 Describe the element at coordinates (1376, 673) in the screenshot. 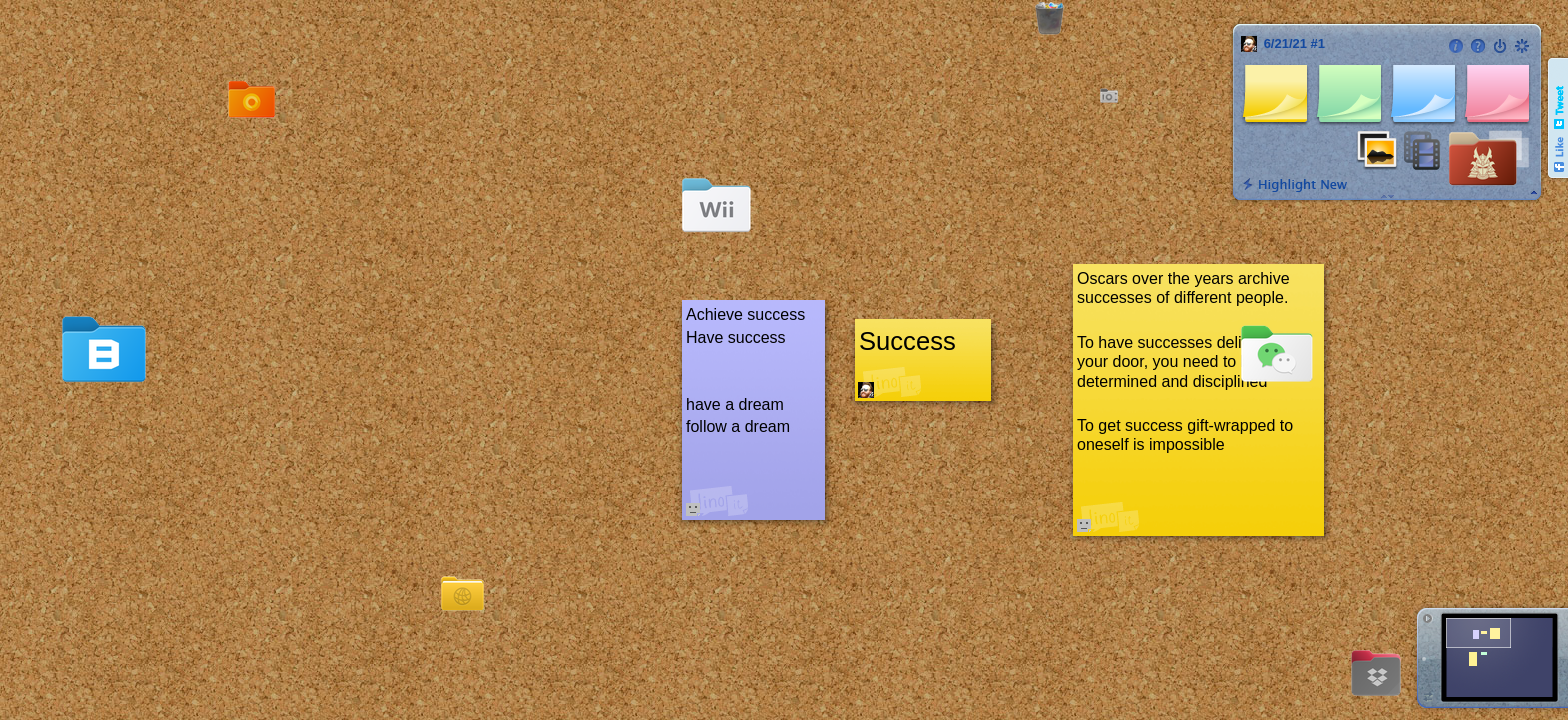

I see `open your dropbox synced folder` at that location.